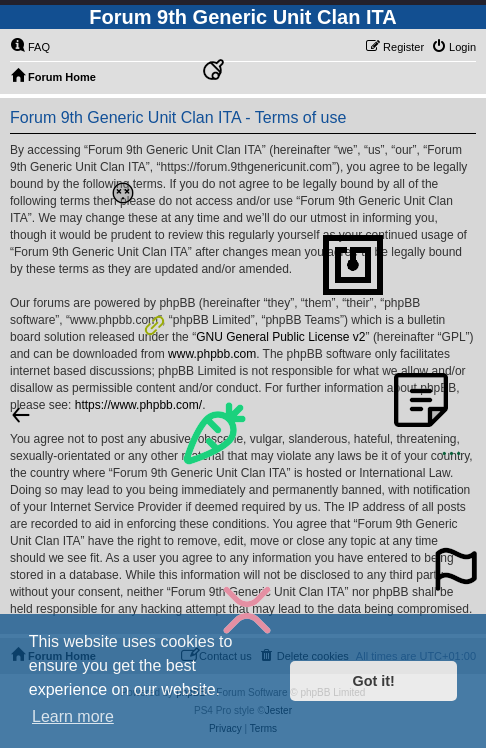  Describe the element at coordinates (154, 325) in the screenshot. I see `copy or share a link` at that location.